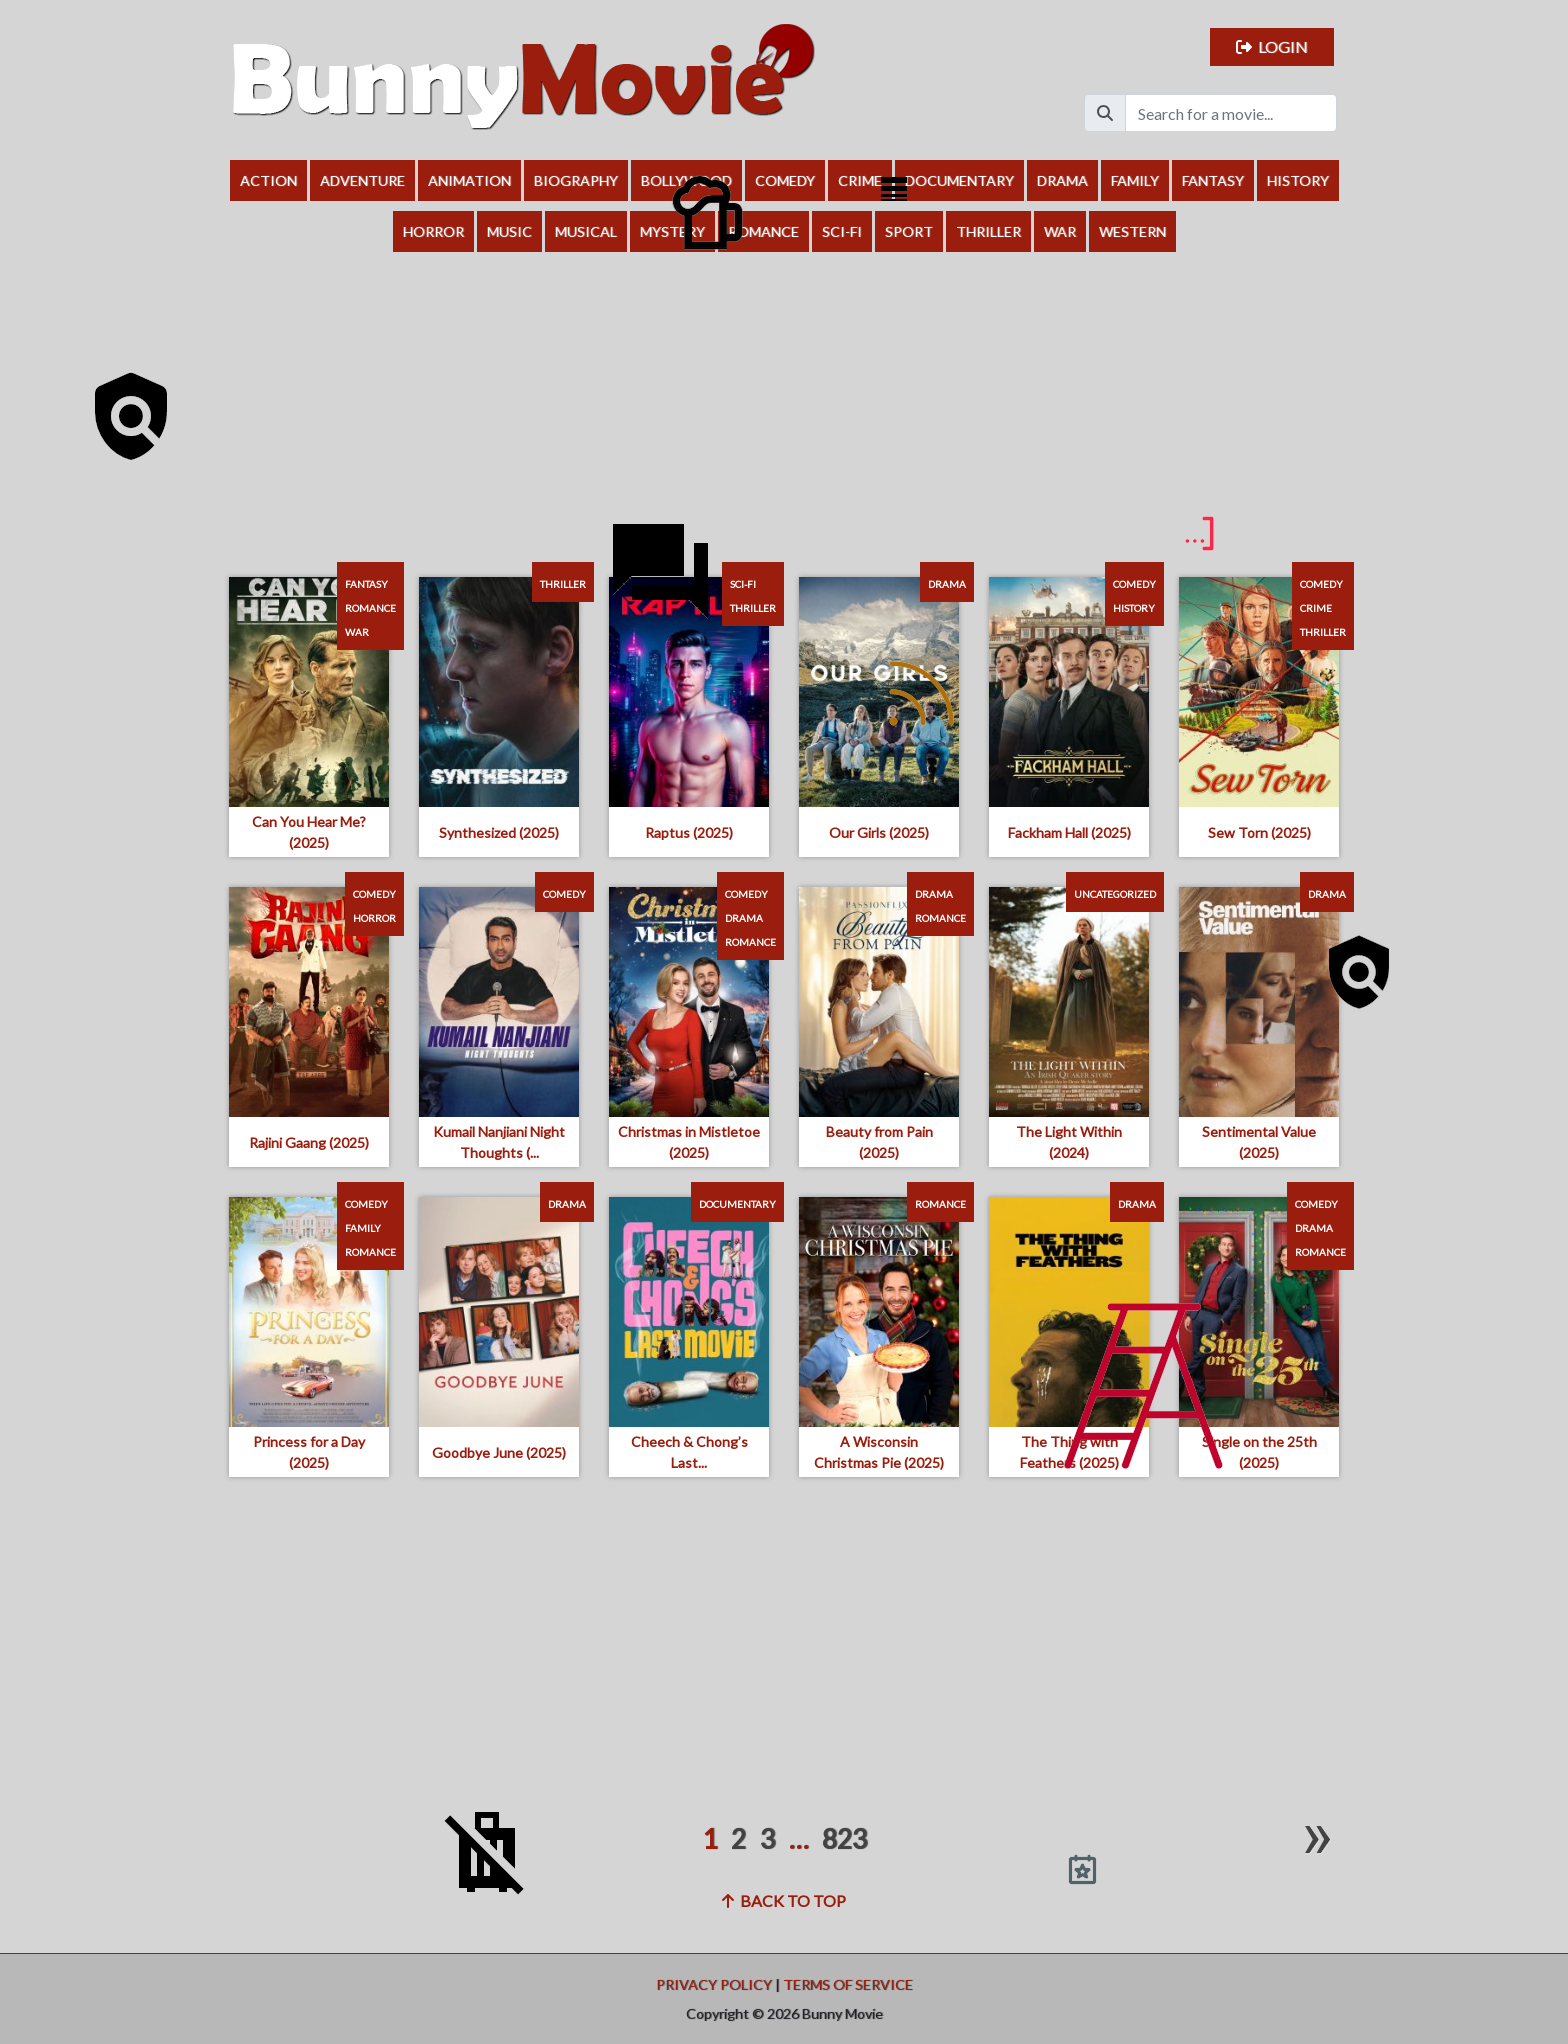 This screenshot has width=1568, height=2044. Describe the element at coordinates (894, 189) in the screenshot. I see `adjust line thickness or stroke weight` at that location.